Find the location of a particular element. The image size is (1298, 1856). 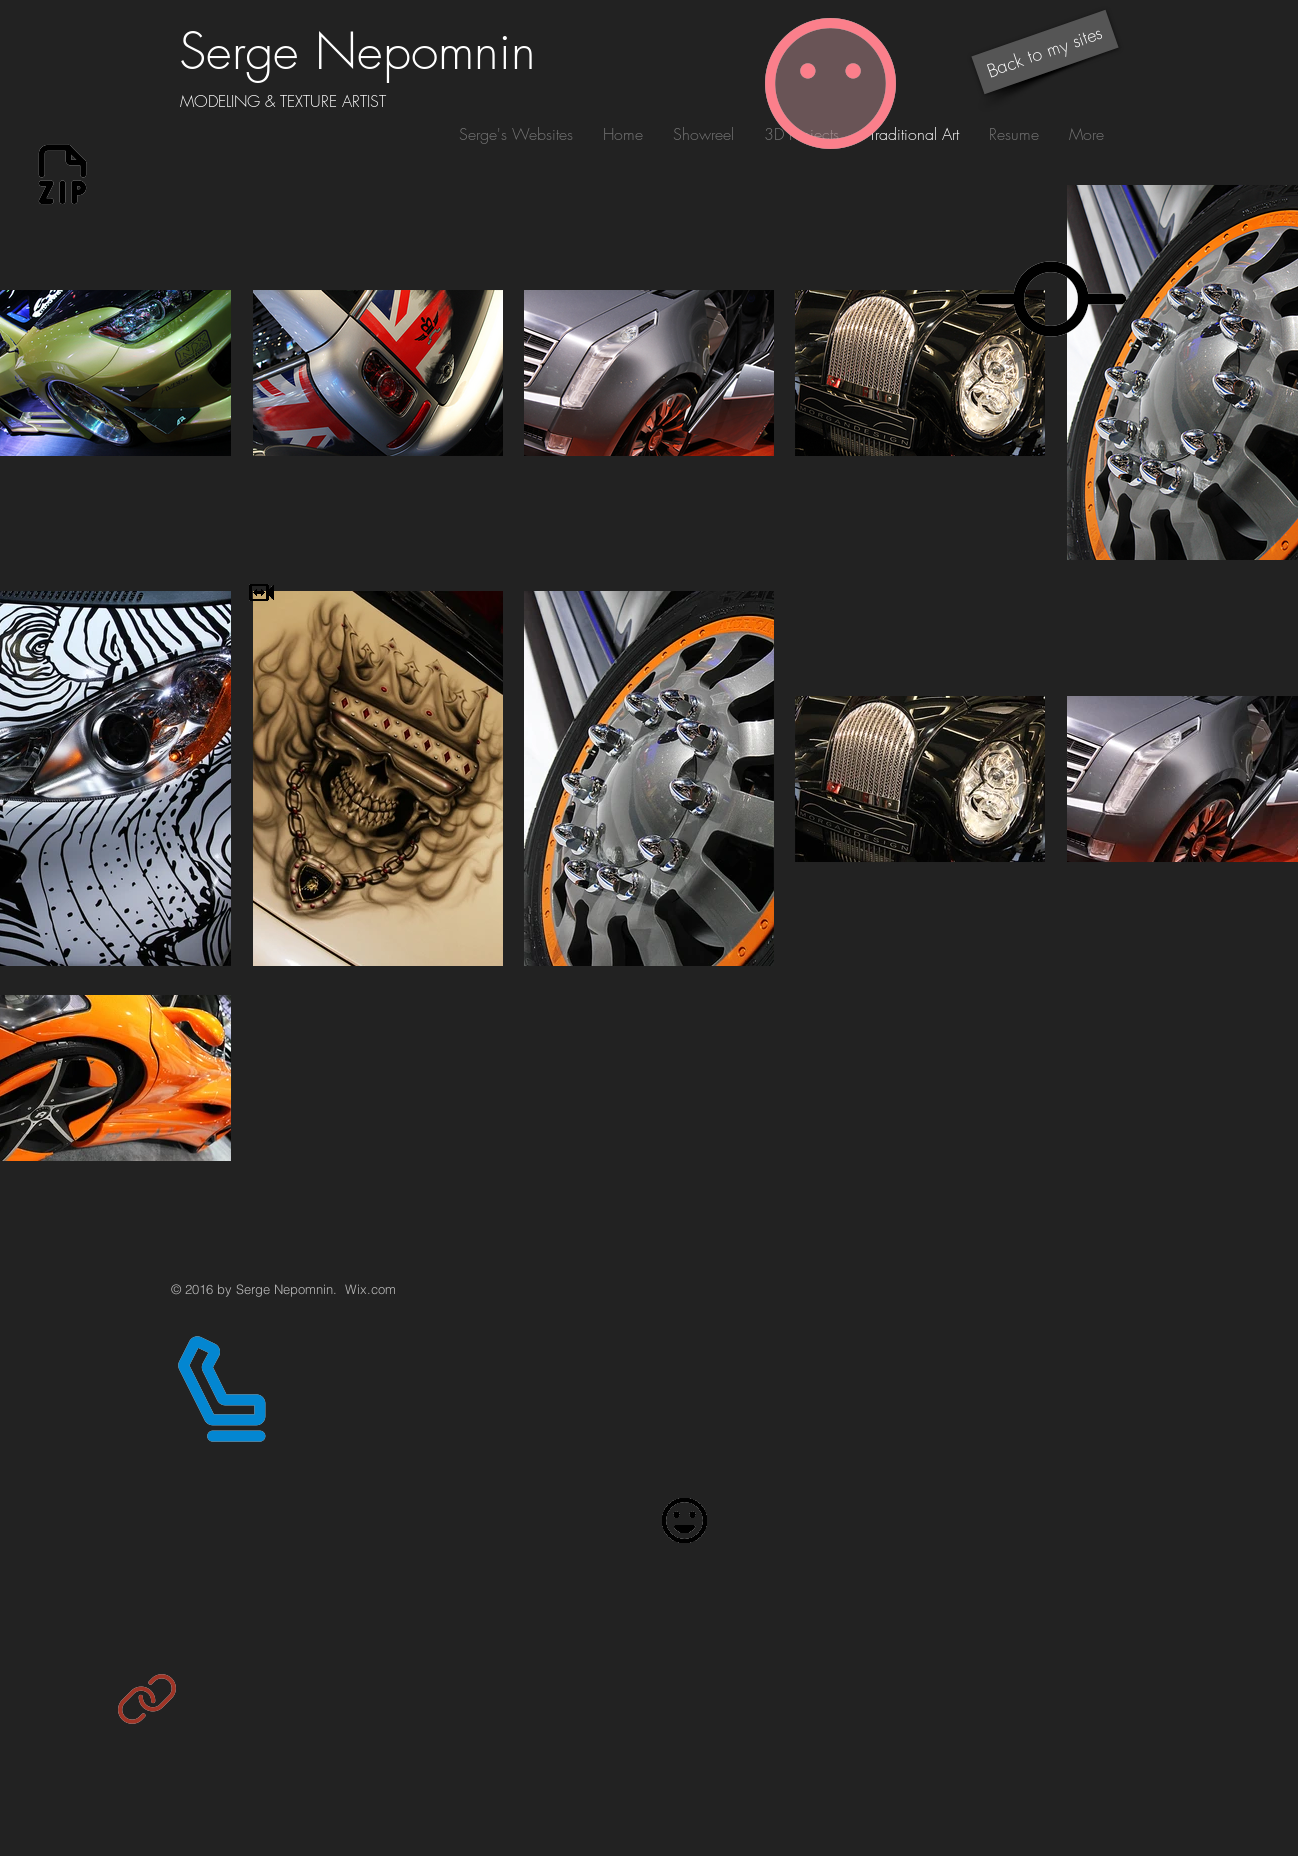

select or reserve a seat is located at coordinates (220, 1389).